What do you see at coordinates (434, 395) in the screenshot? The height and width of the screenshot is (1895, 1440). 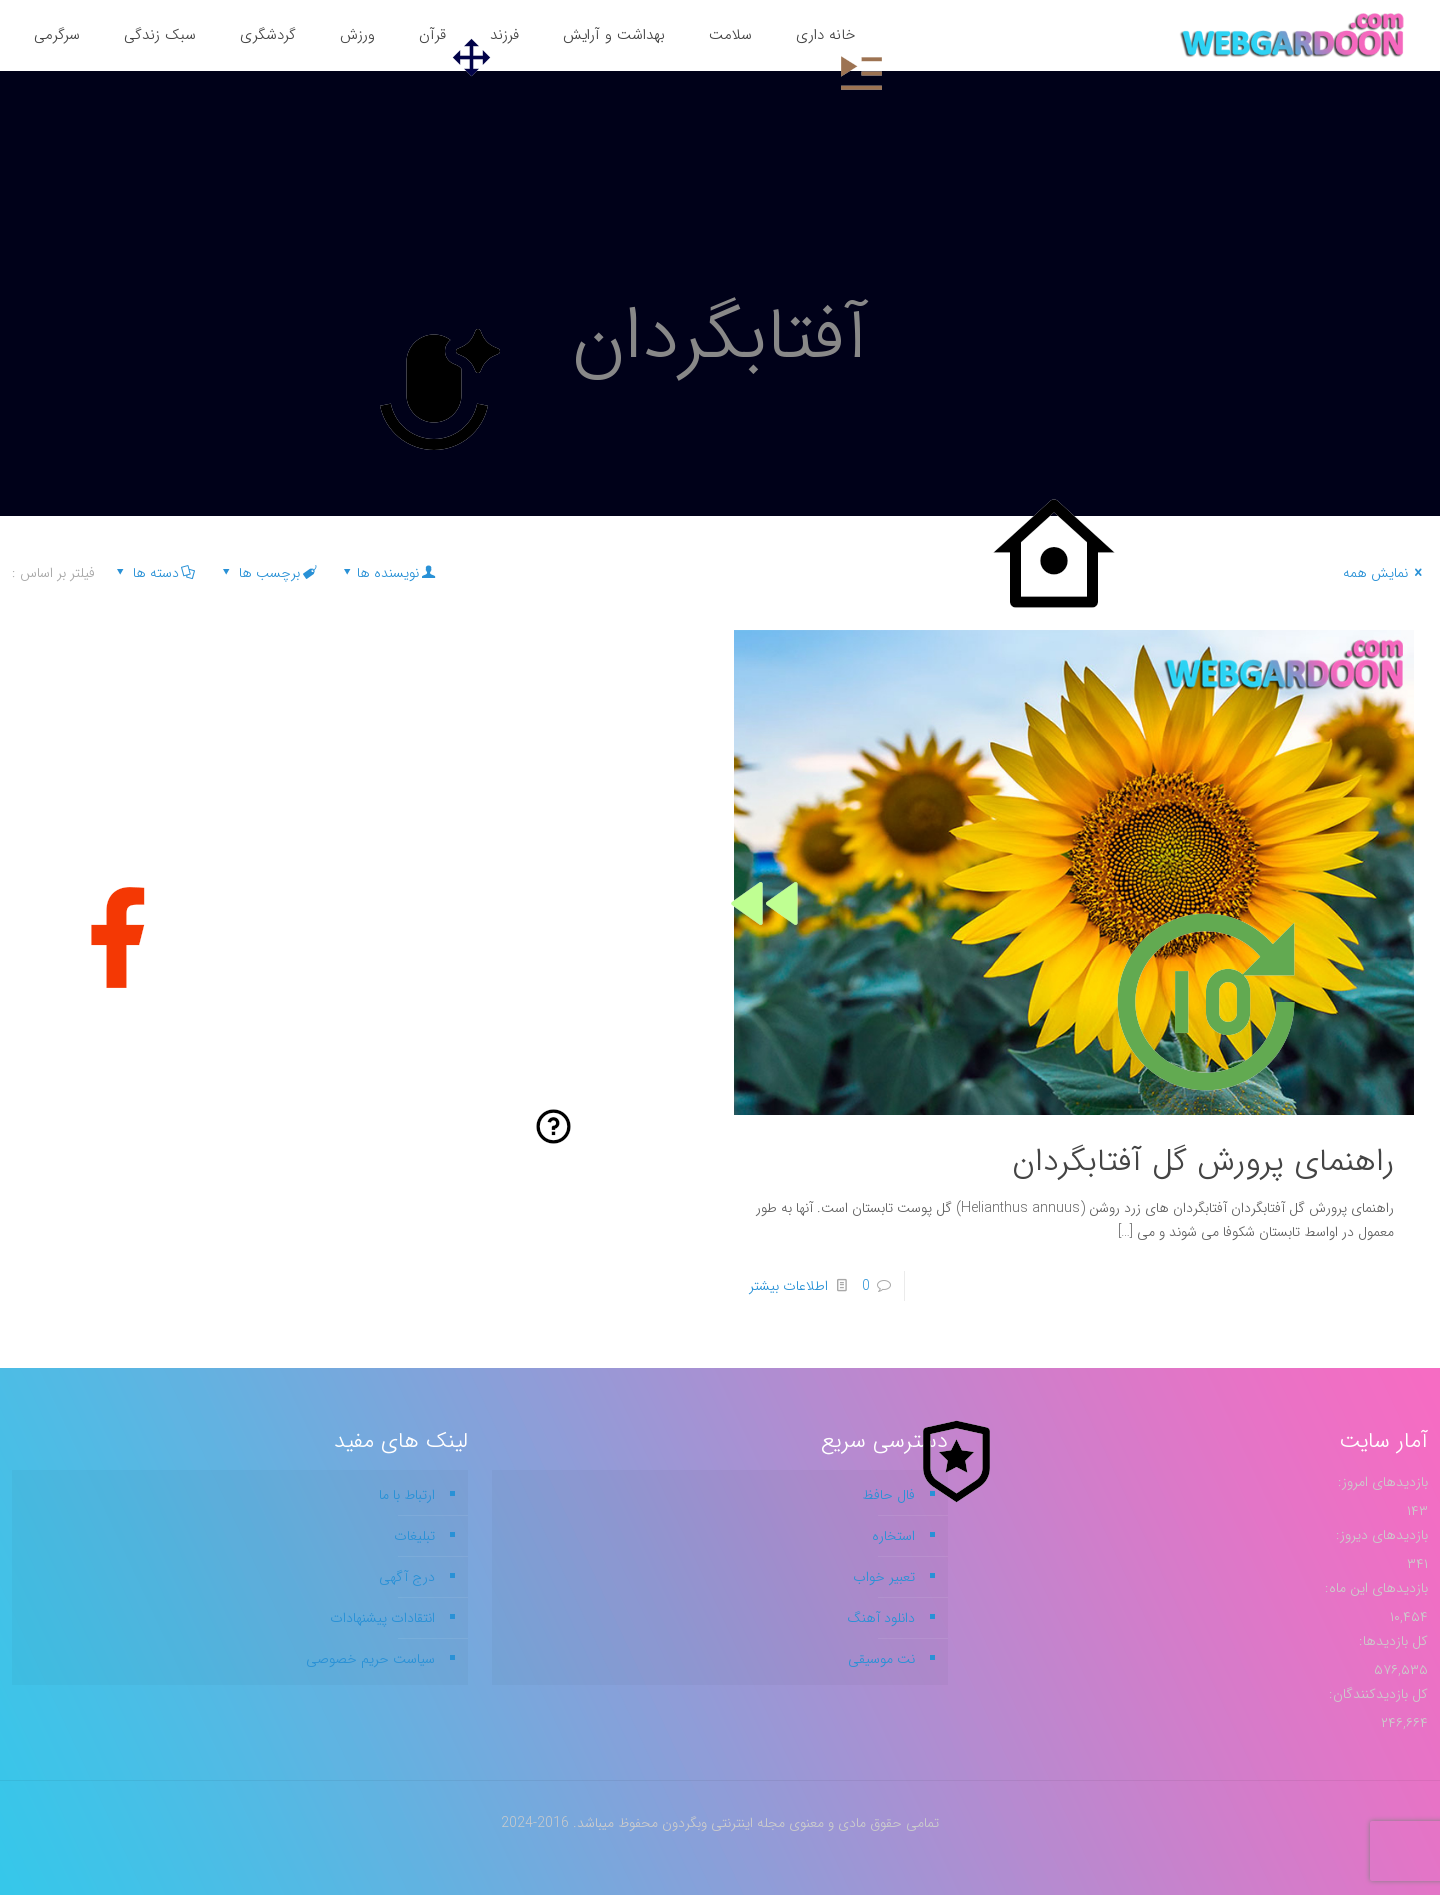 I see `activate ai voice assistant` at bounding box center [434, 395].